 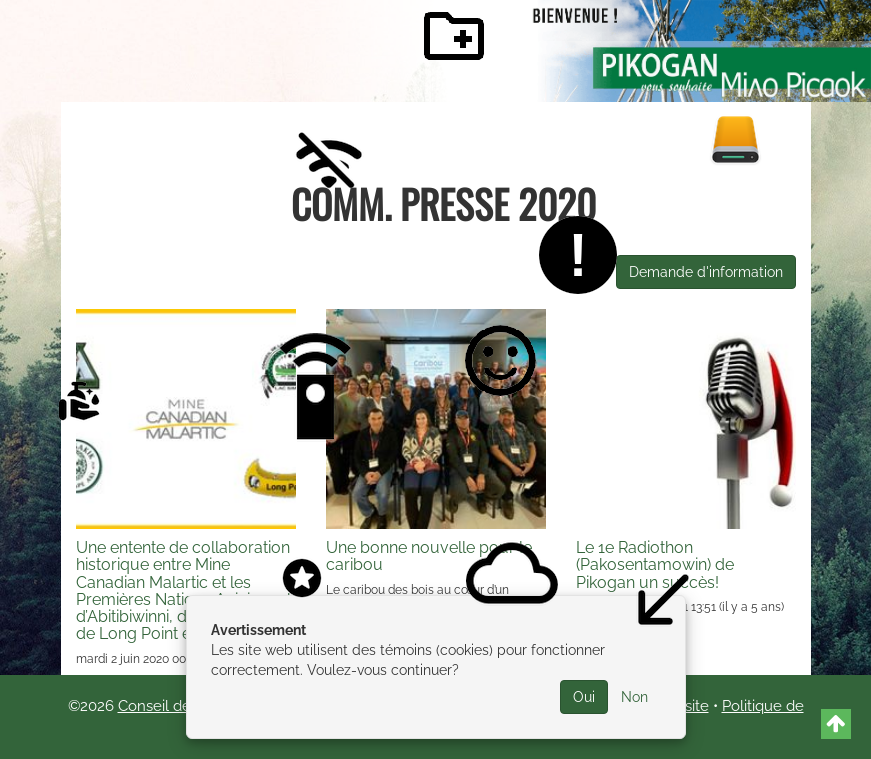 I want to click on hand washing or hygiene reminder, so click(x=80, y=401).